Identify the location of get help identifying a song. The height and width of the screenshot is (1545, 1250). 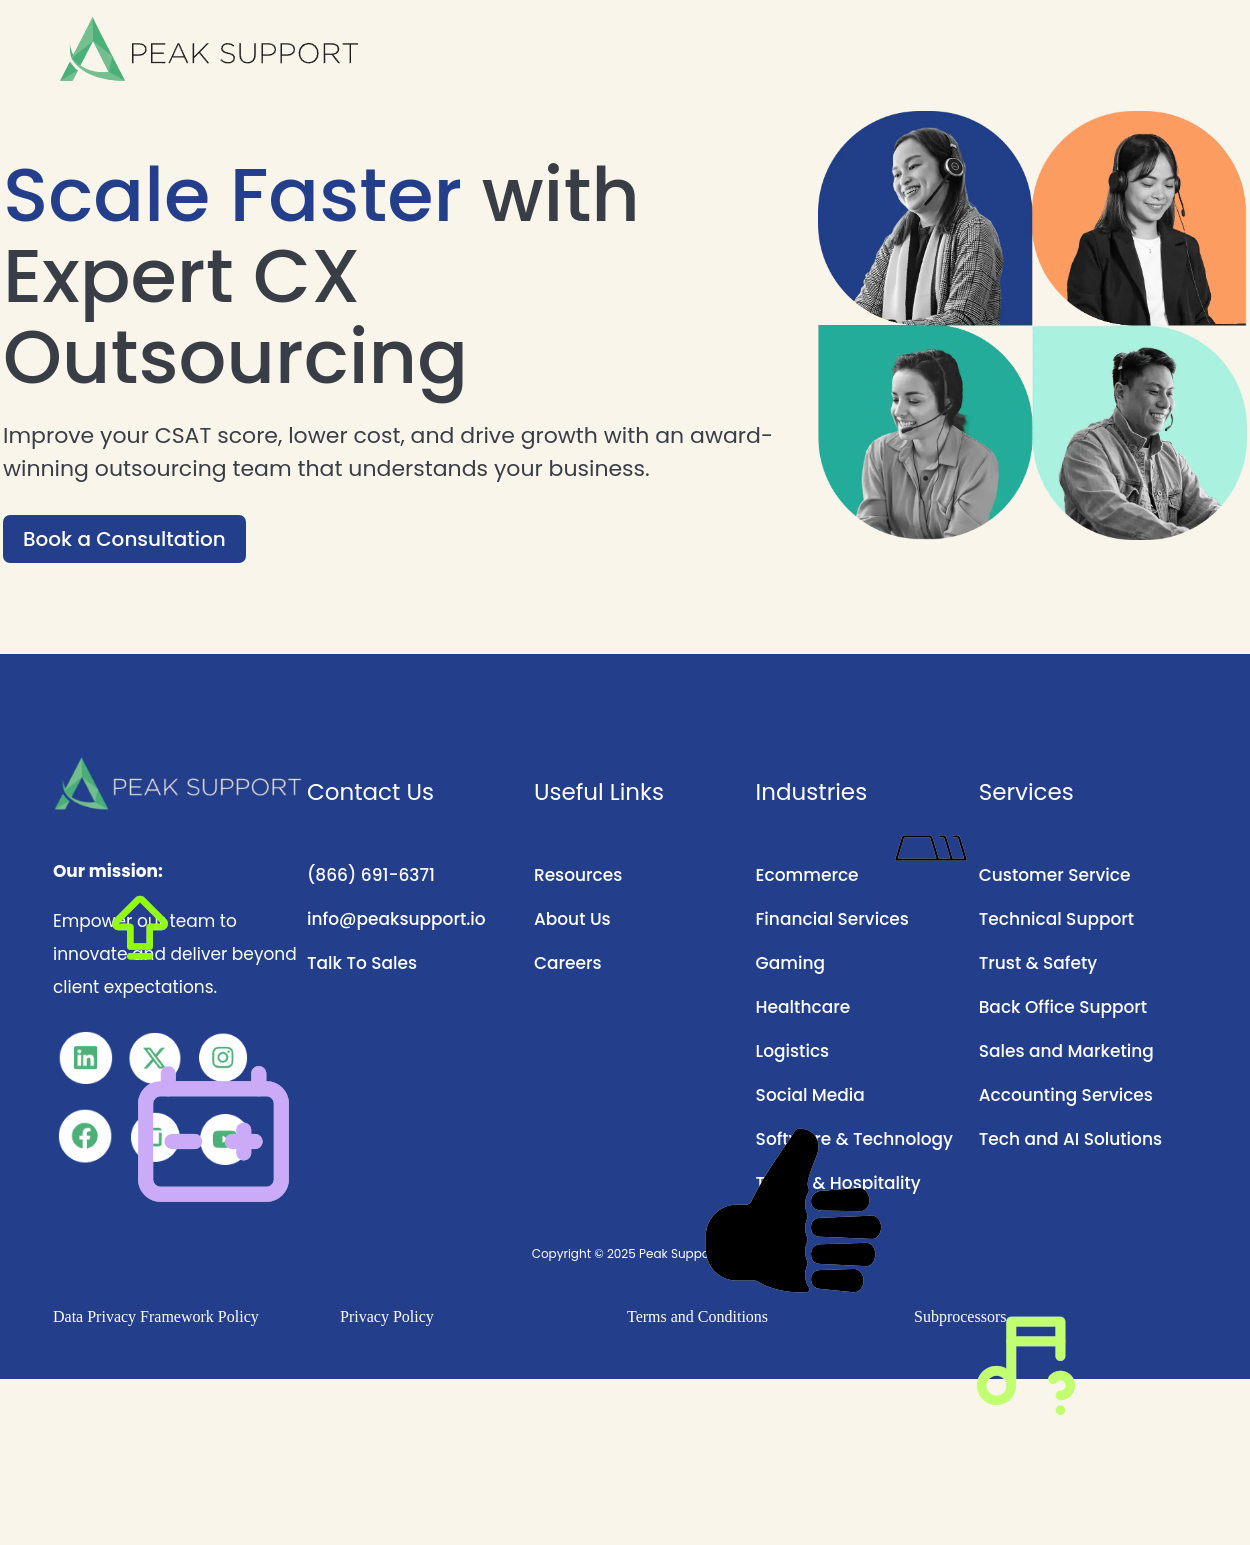
(1026, 1361).